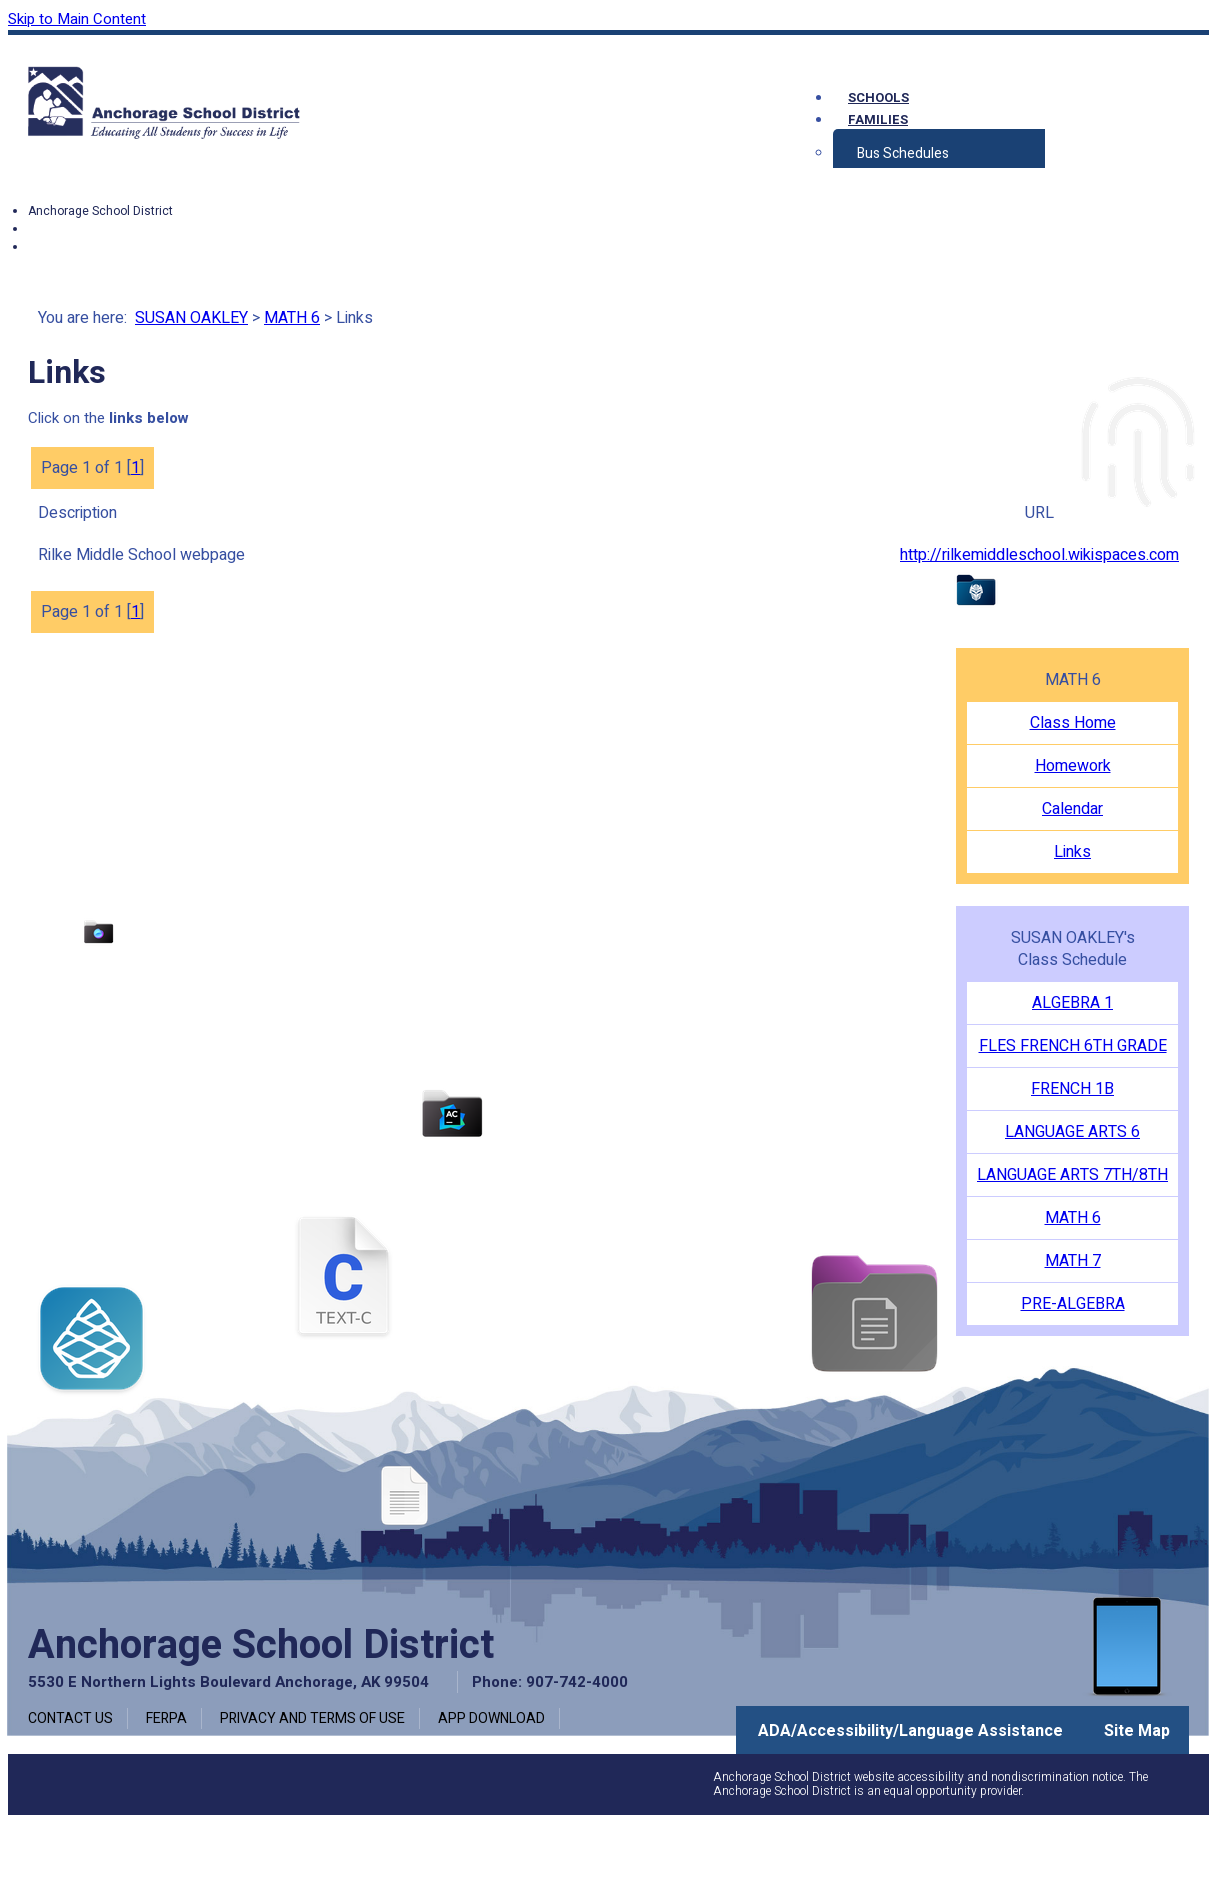 This screenshot has height=1880, width=1217. I want to click on open jetbrains fleet project folder, so click(98, 932).